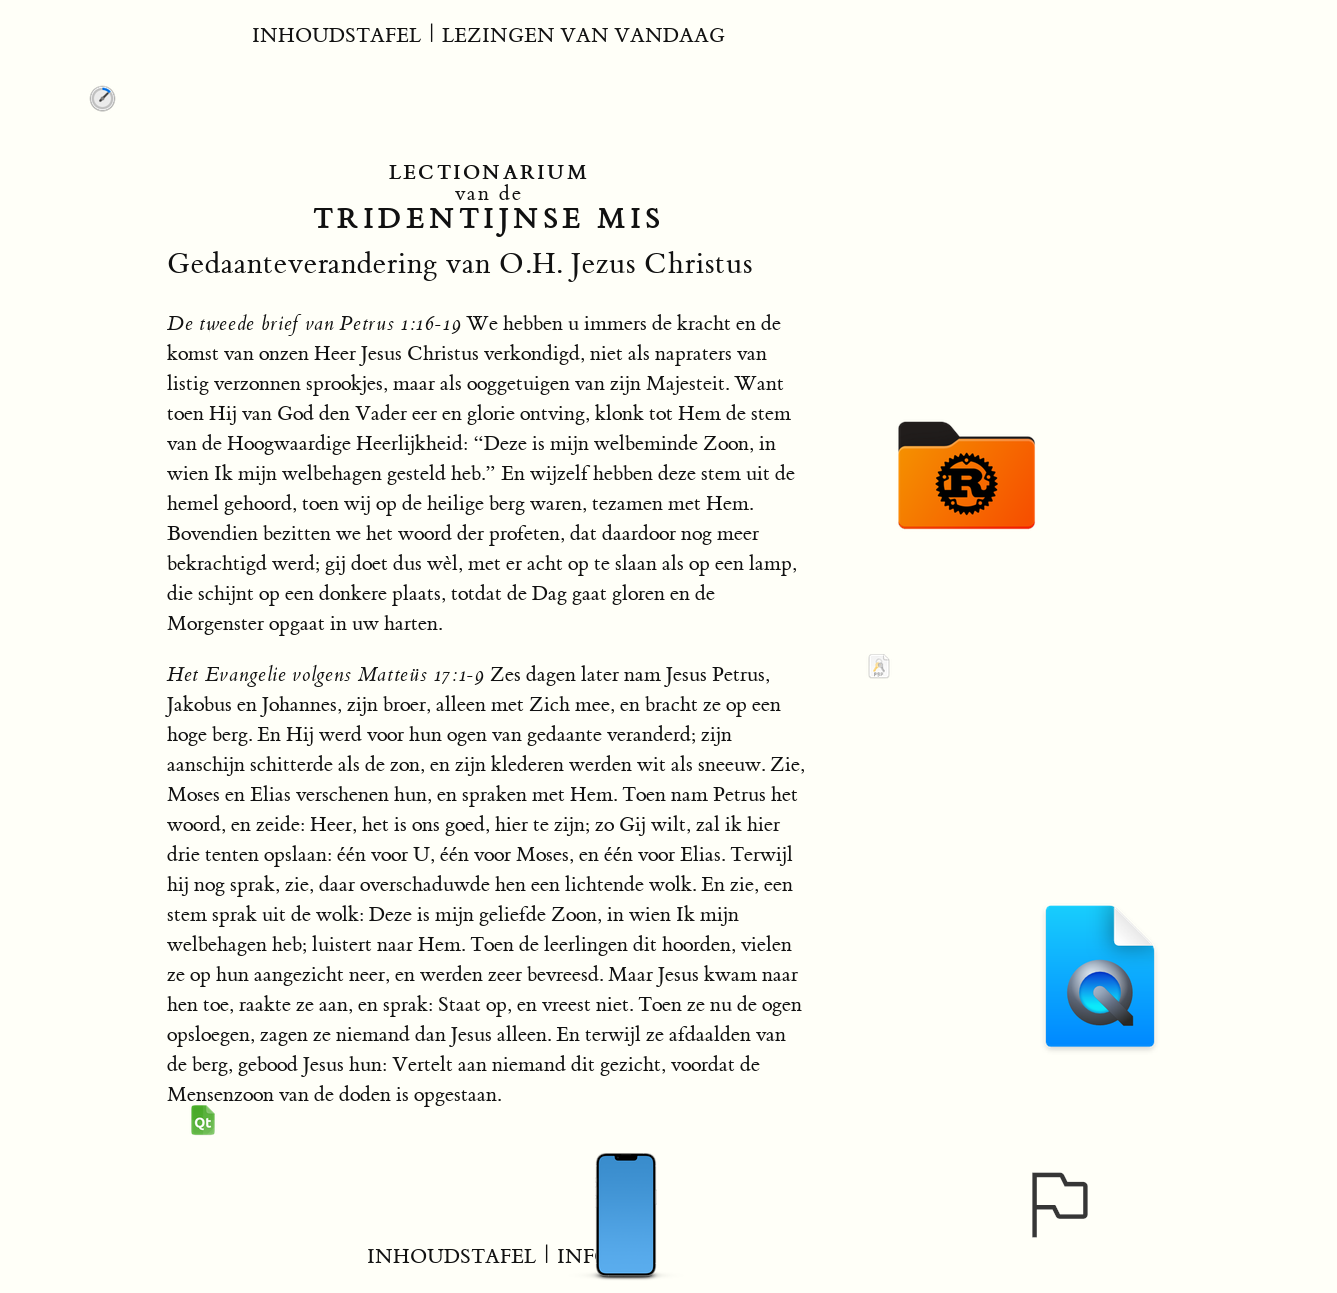  Describe the element at coordinates (102, 98) in the screenshot. I see `open sysprof system profiler` at that location.